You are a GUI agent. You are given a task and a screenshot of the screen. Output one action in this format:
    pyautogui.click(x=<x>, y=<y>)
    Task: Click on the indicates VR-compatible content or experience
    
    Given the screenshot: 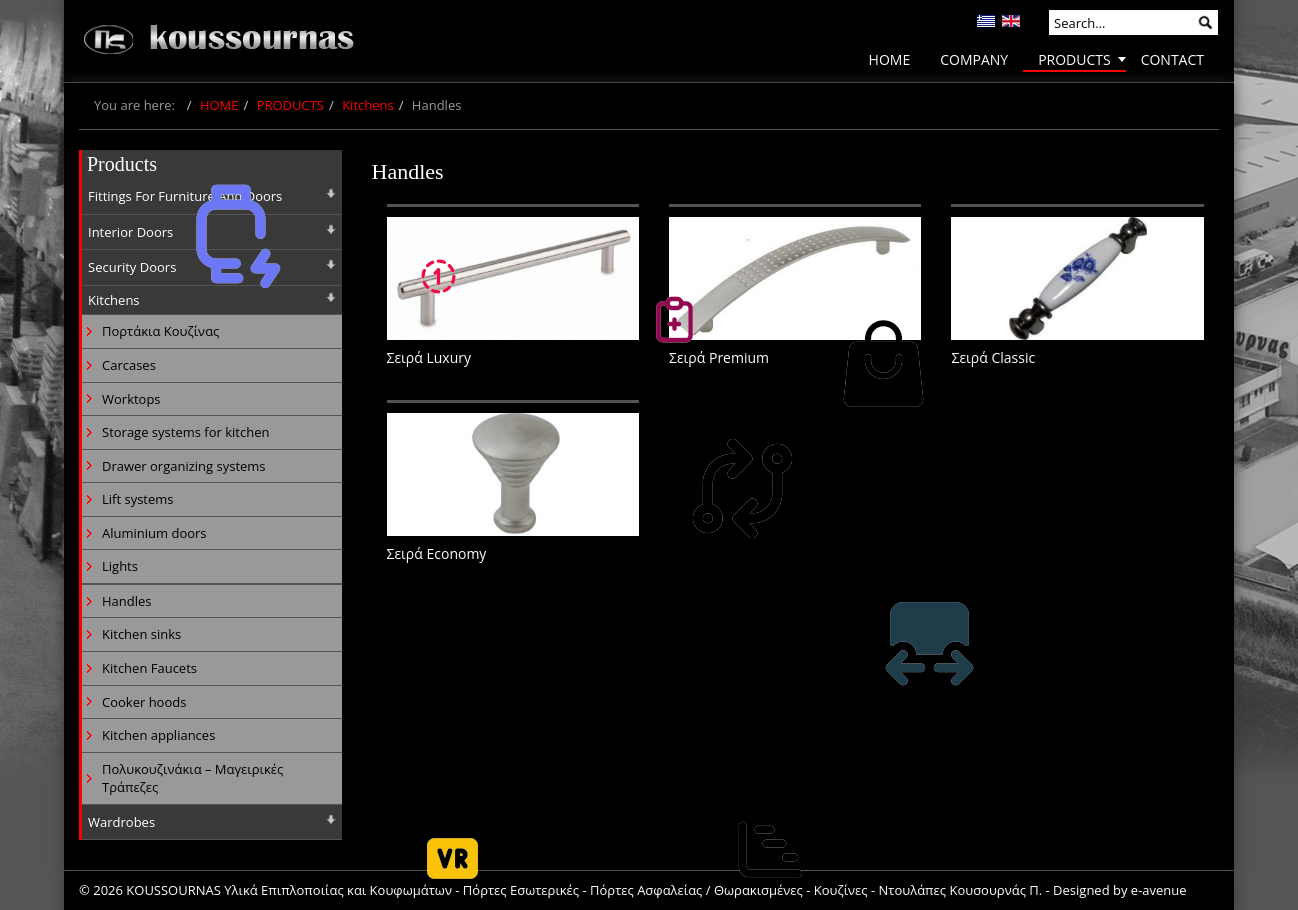 What is the action you would take?
    pyautogui.click(x=452, y=858)
    